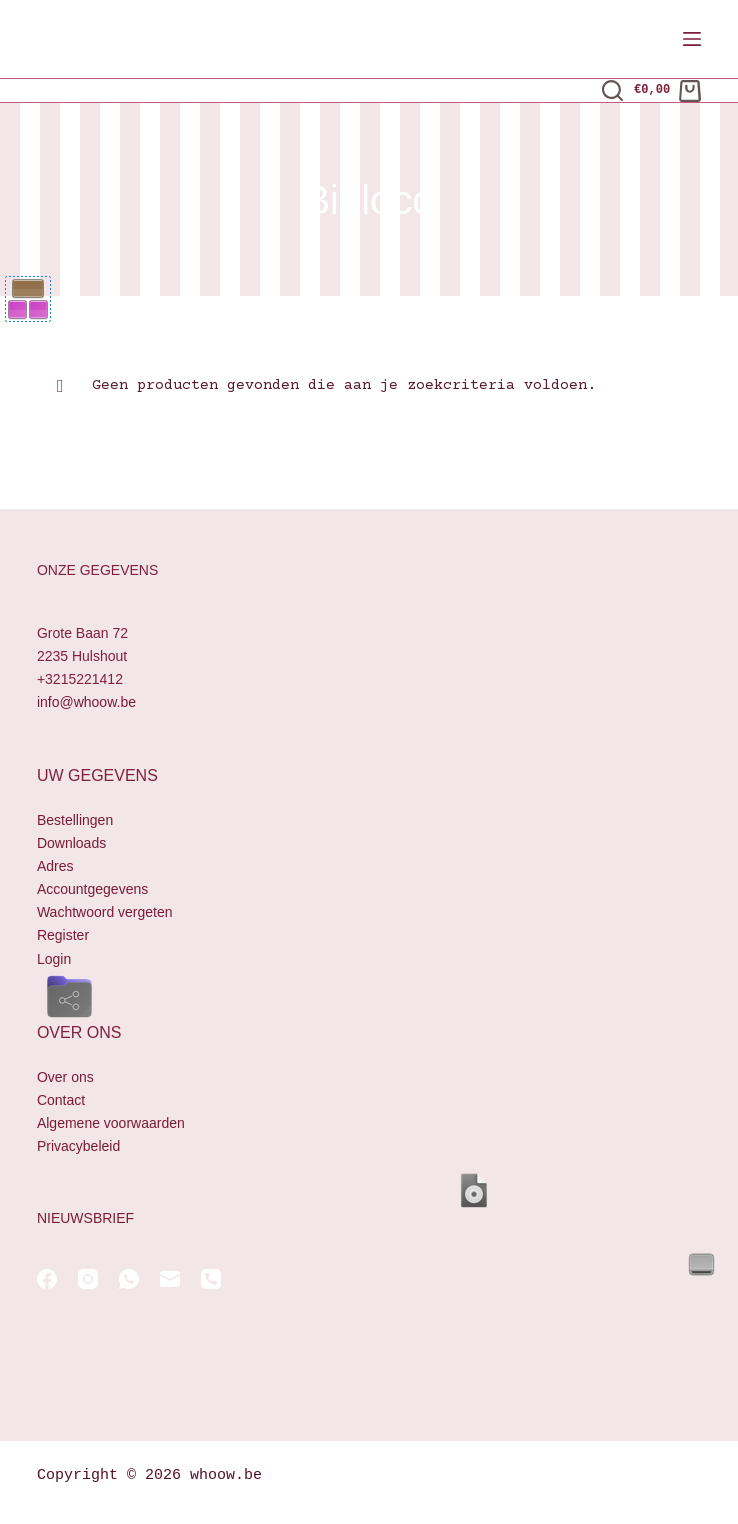 This screenshot has width=738, height=1524. I want to click on open your public shared folder, so click(69, 996).